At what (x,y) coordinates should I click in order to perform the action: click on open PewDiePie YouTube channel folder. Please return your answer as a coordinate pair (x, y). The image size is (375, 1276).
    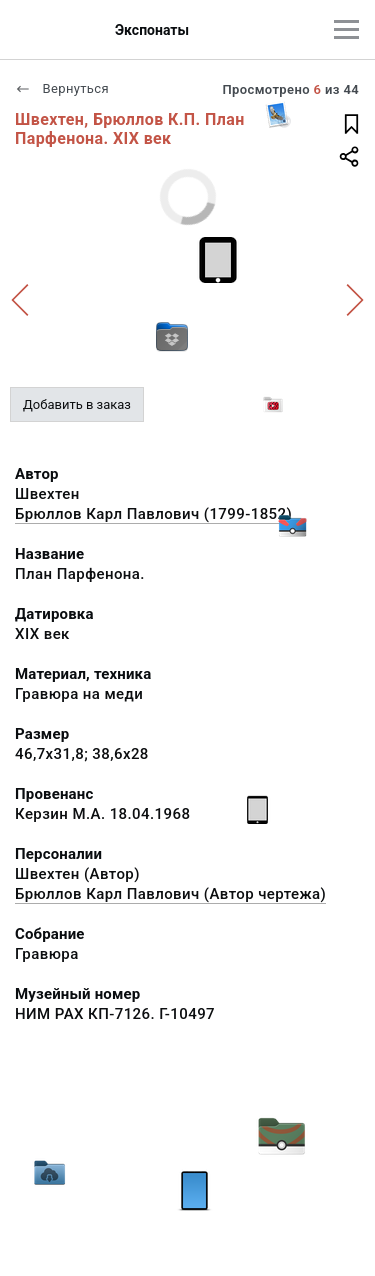
    Looking at the image, I should click on (273, 405).